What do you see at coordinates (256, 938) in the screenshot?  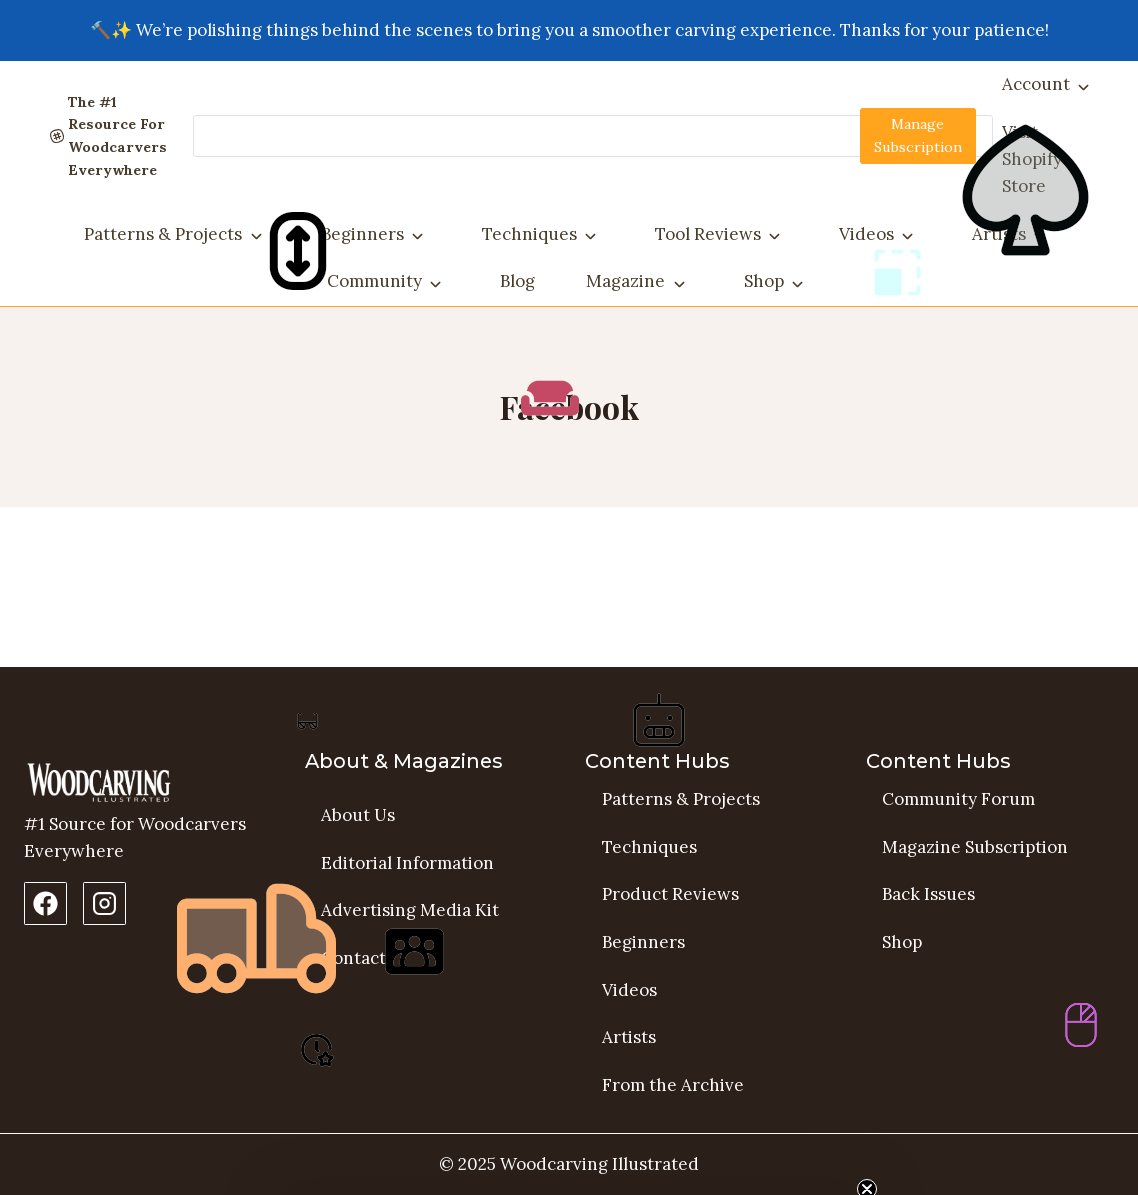 I see `track shipment or delivery status` at bounding box center [256, 938].